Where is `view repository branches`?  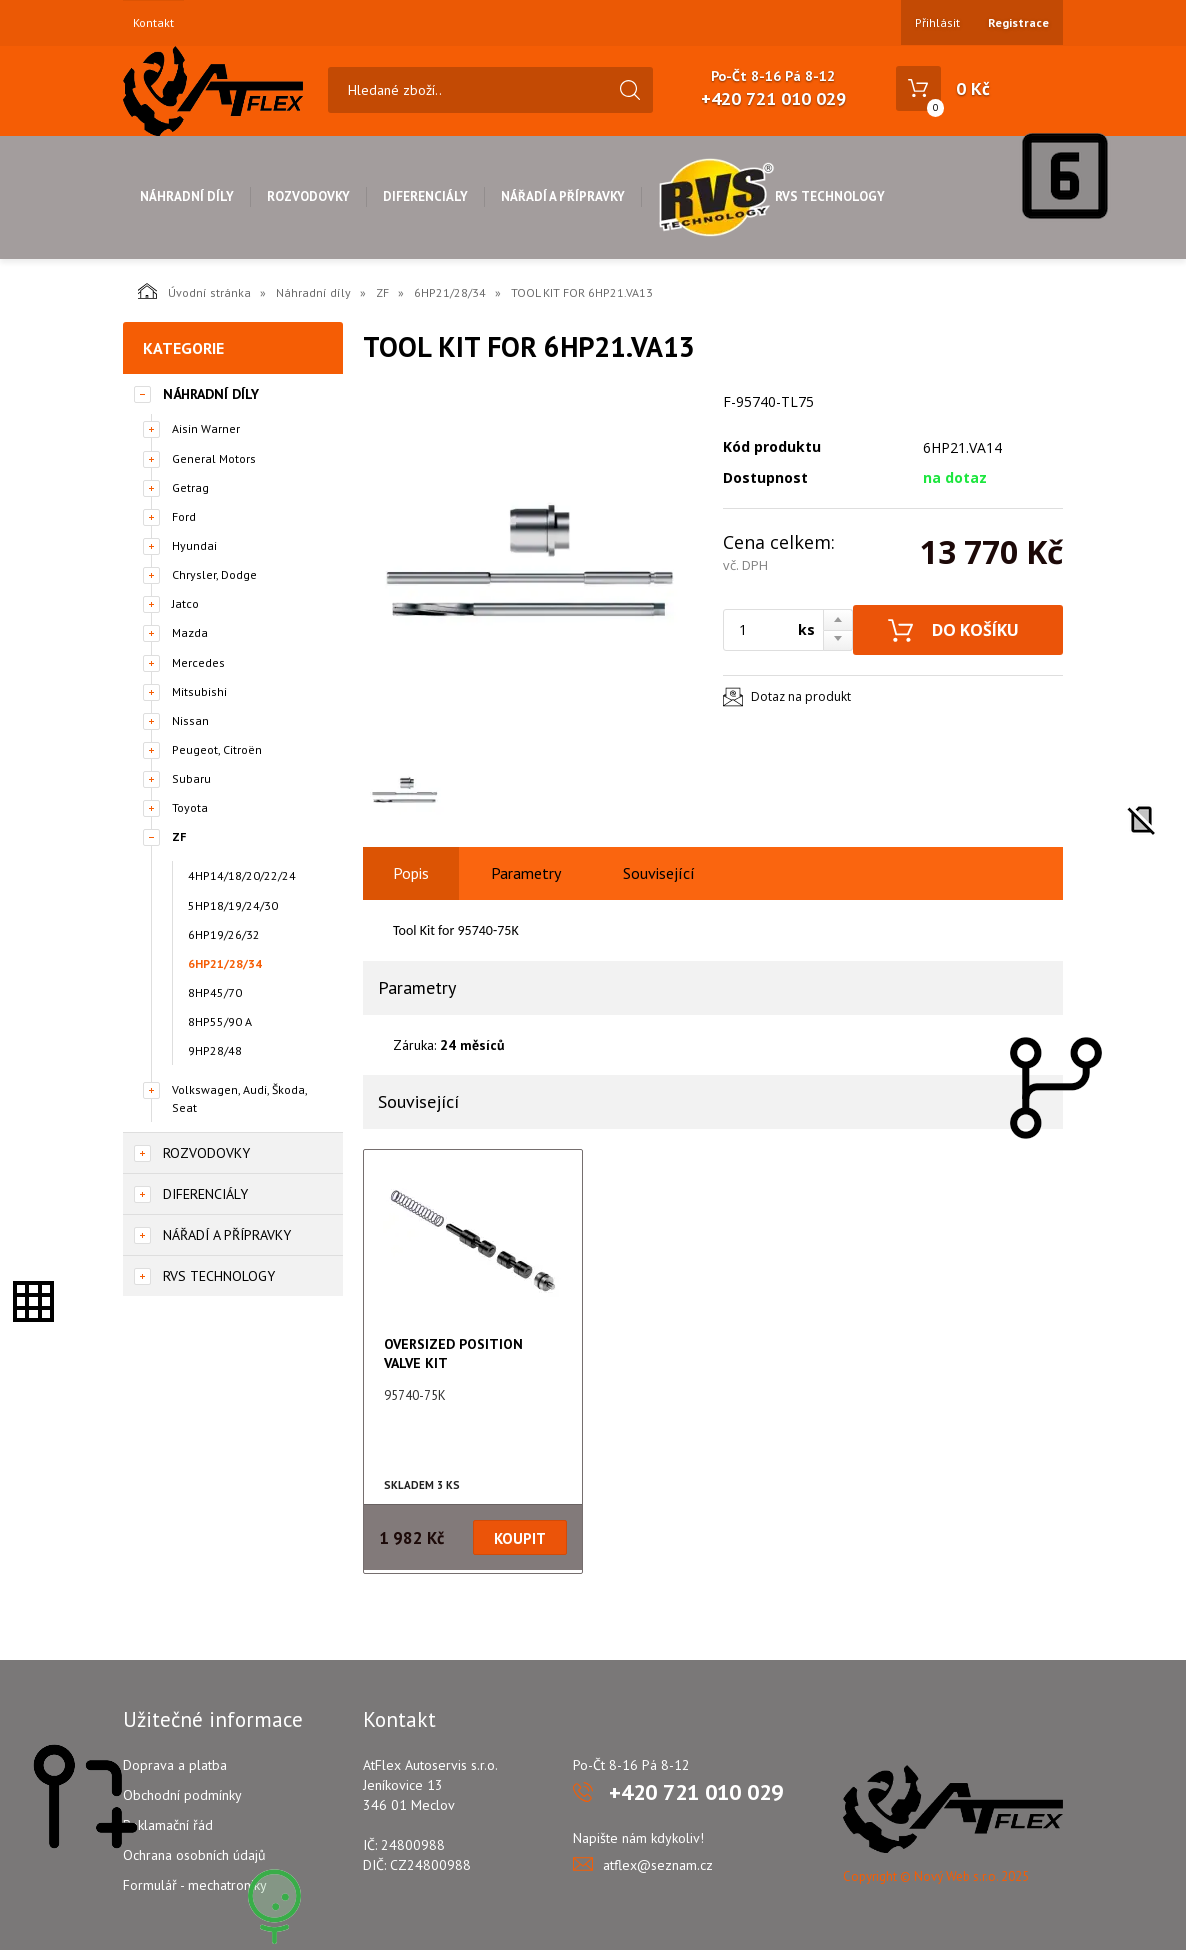 view repository branches is located at coordinates (1056, 1088).